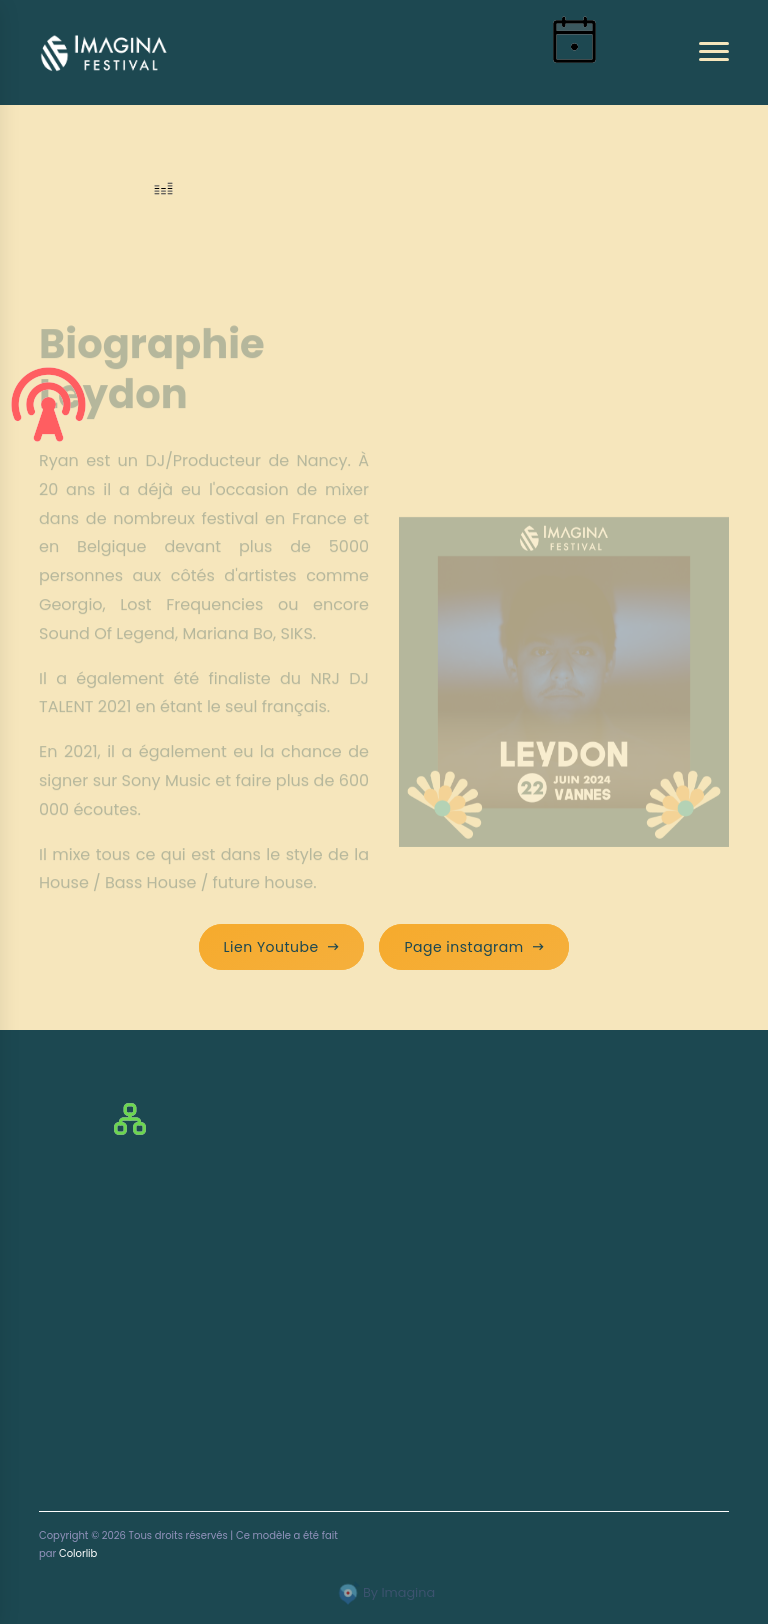  Describe the element at coordinates (574, 41) in the screenshot. I see `calendar event or reminder indicator` at that location.